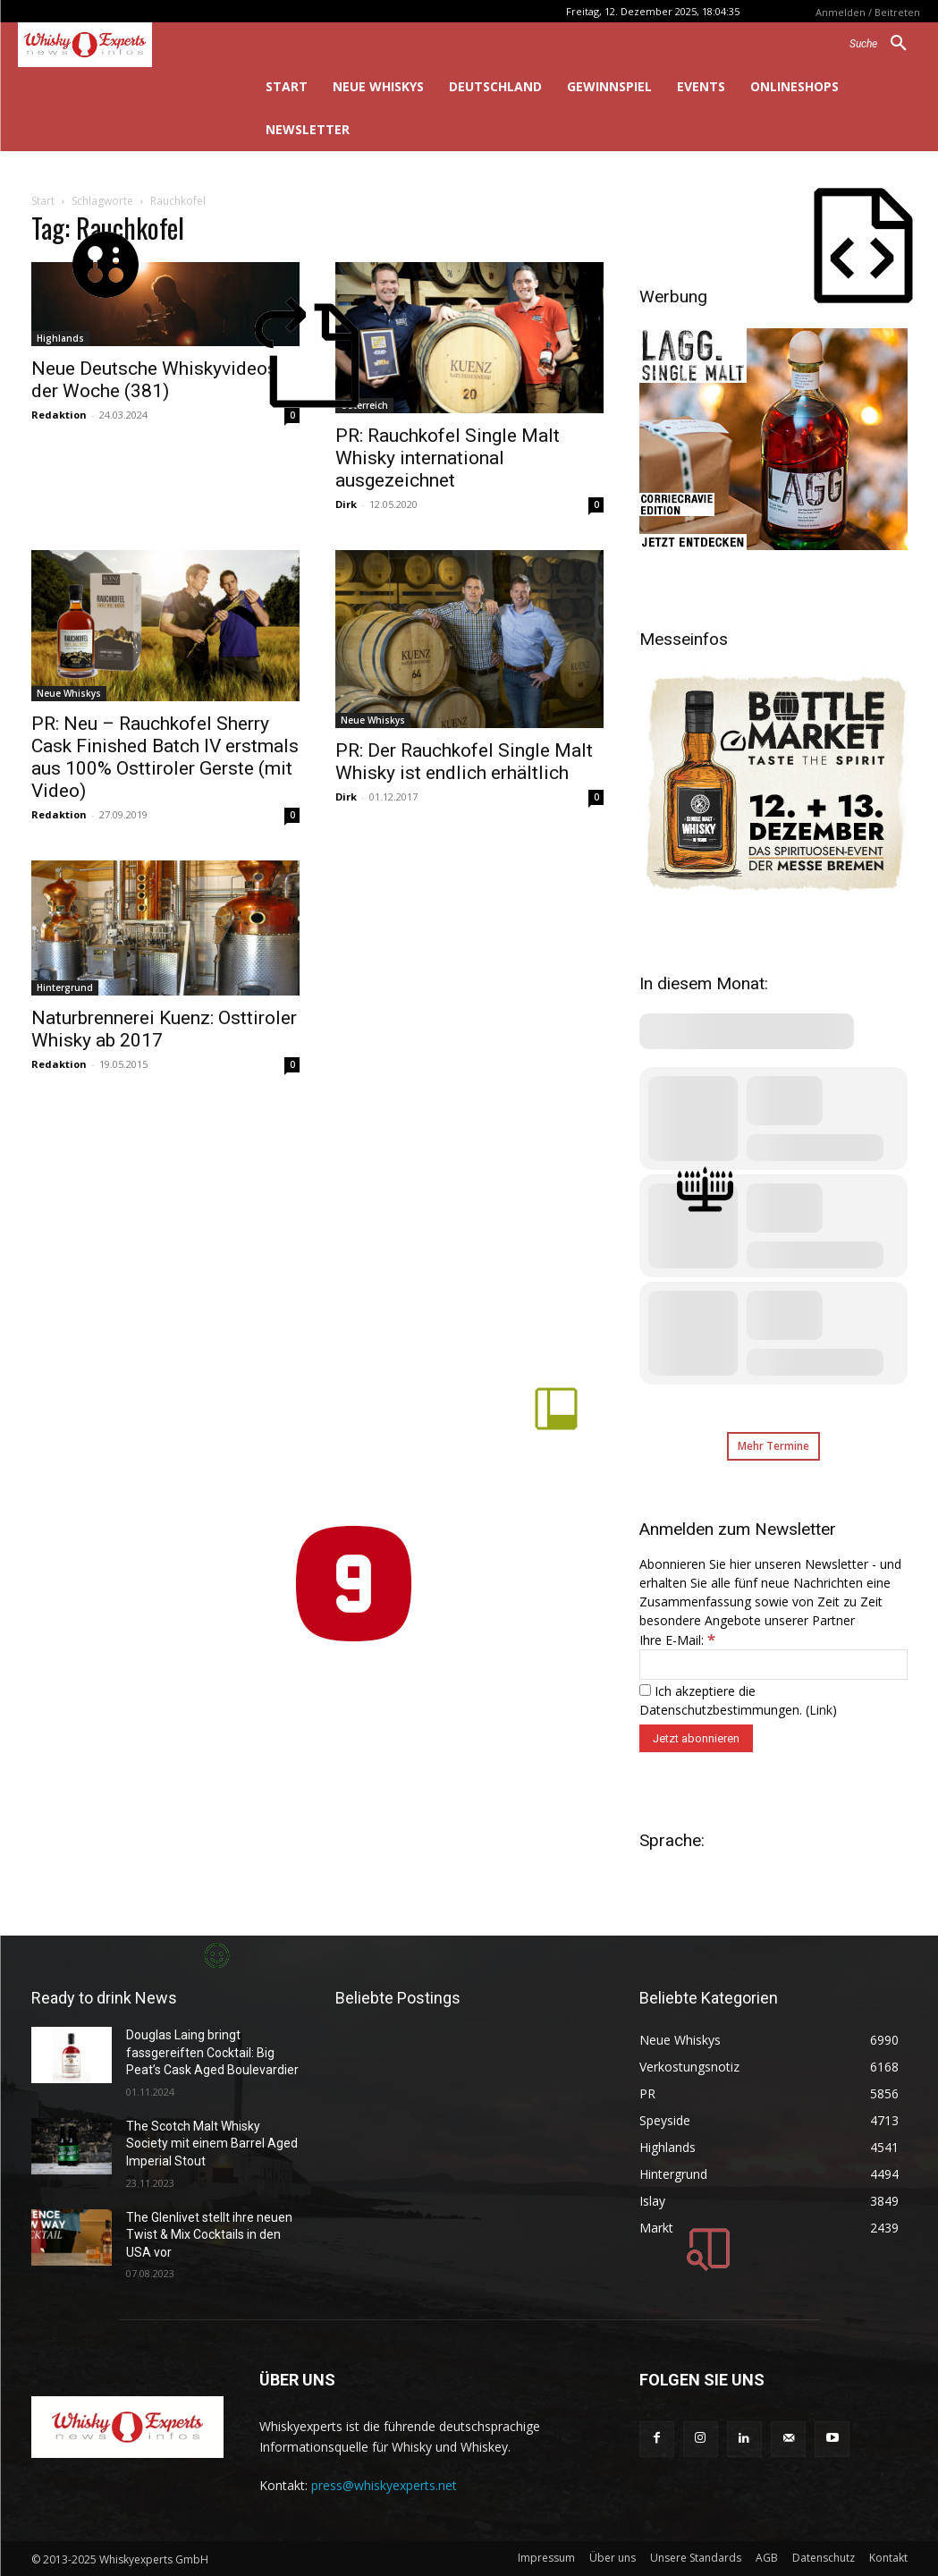  Describe the element at coordinates (733, 741) in the screenshot. I see `adjust playback speed` at that location.